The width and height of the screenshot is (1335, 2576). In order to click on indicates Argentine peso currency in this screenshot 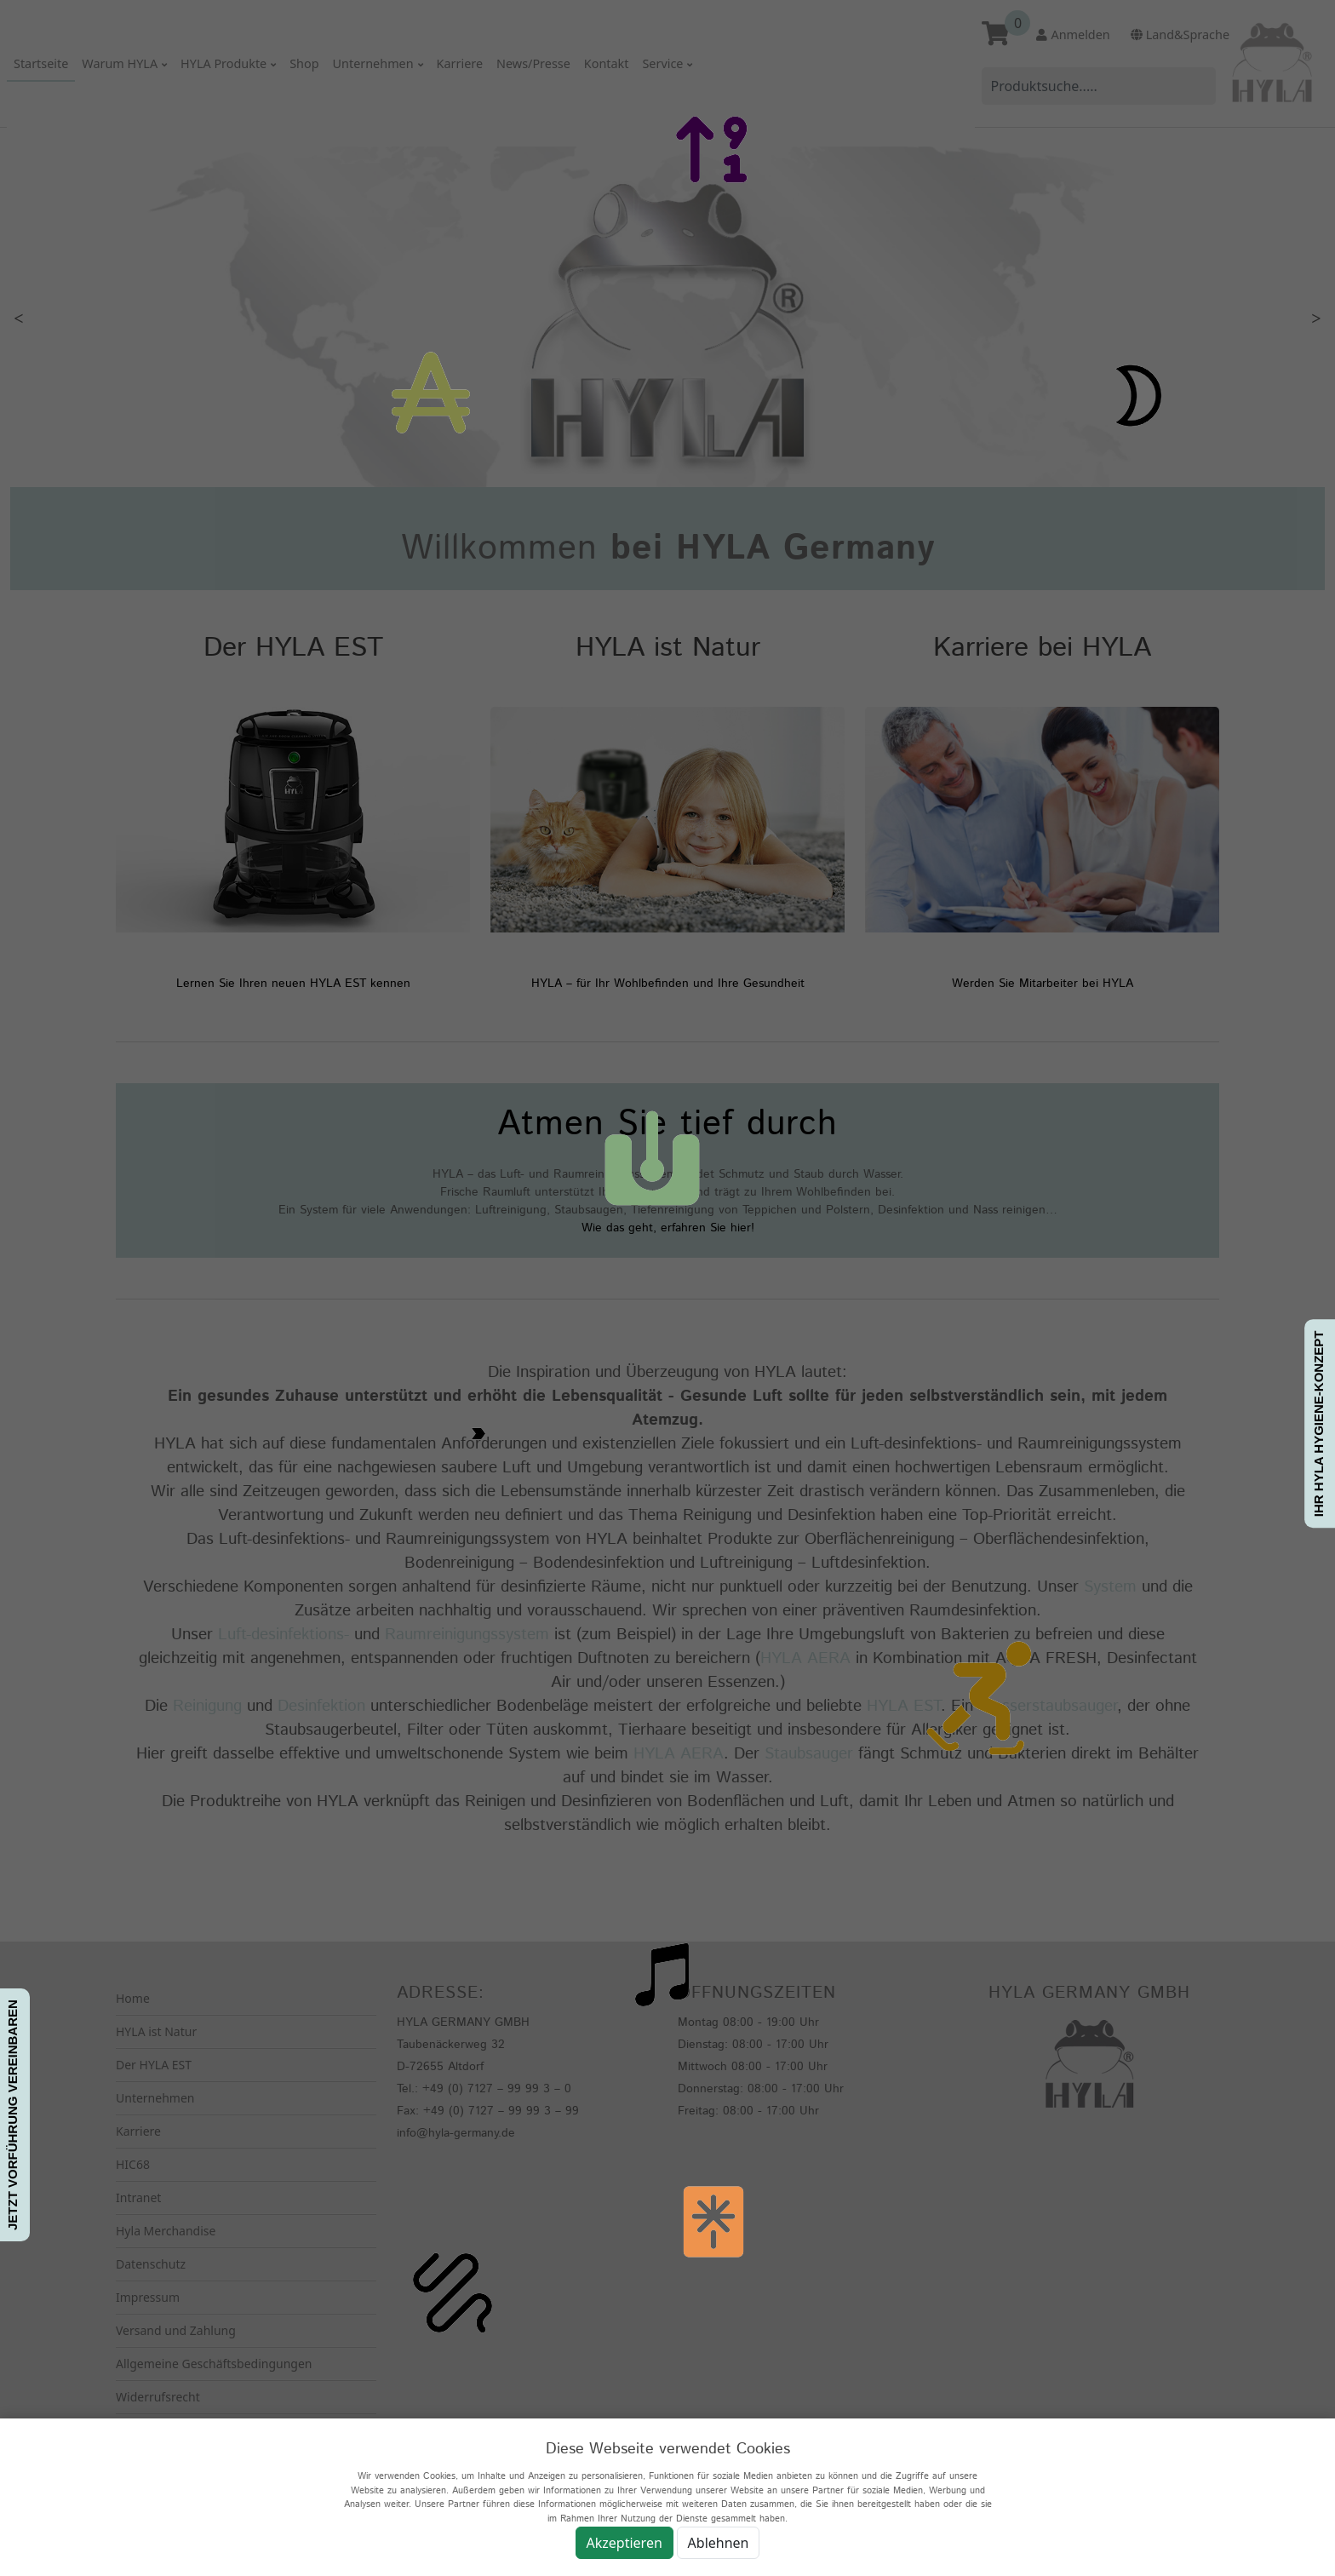, I will do `click(431, 393)`.